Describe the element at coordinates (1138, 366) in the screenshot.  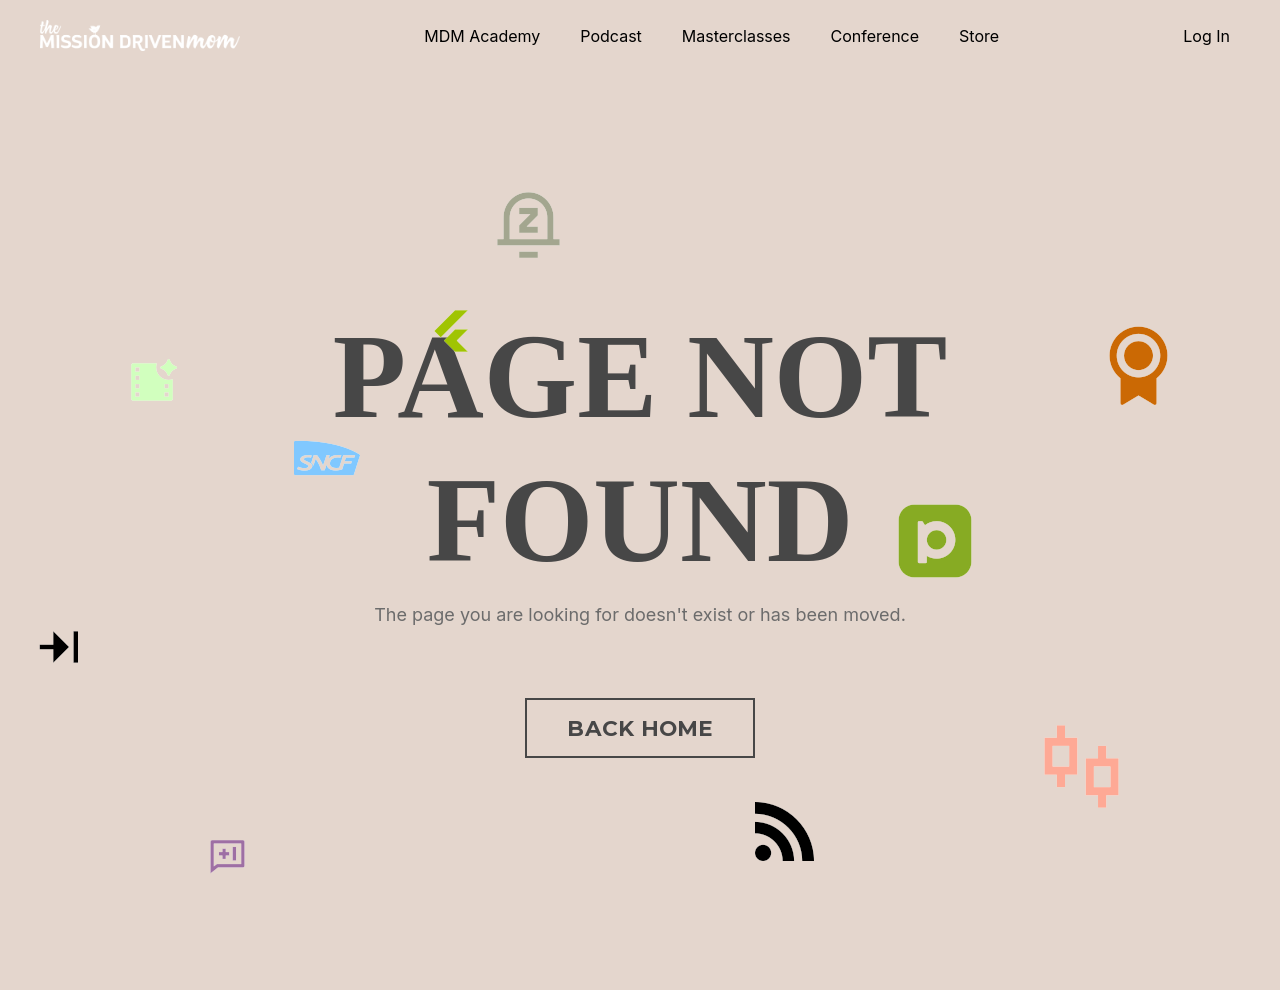
I see `view achievements or awards` at that location.